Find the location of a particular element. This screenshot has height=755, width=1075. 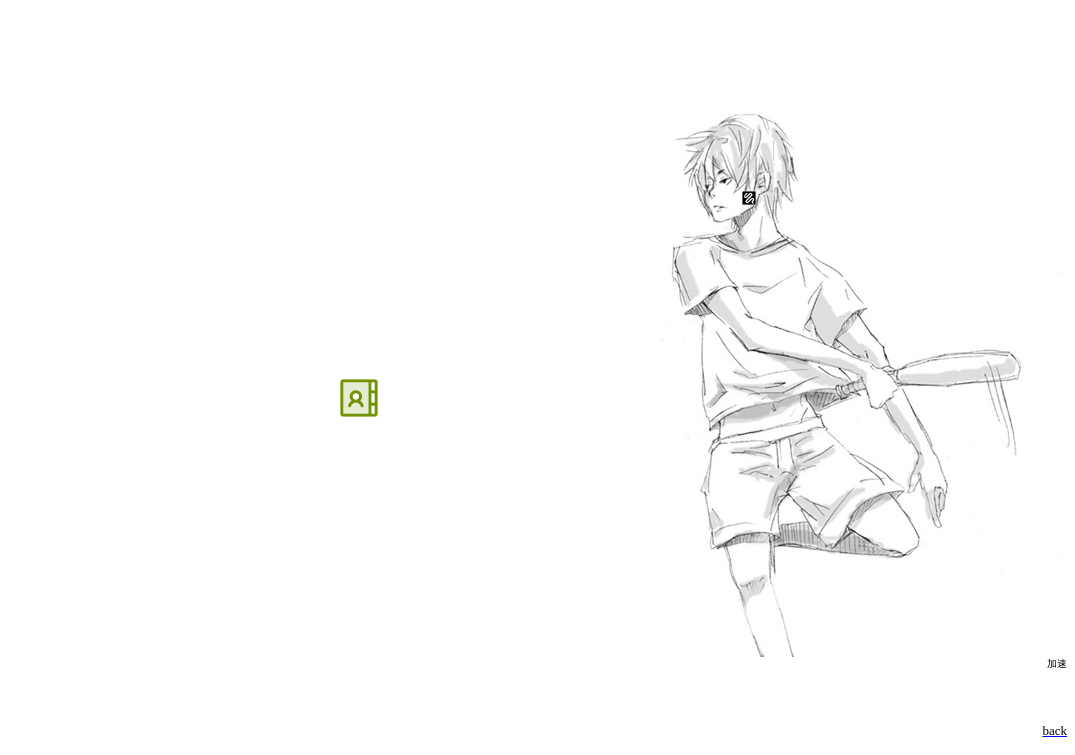

open your contacts or address book is located at coordinates (359, 398).